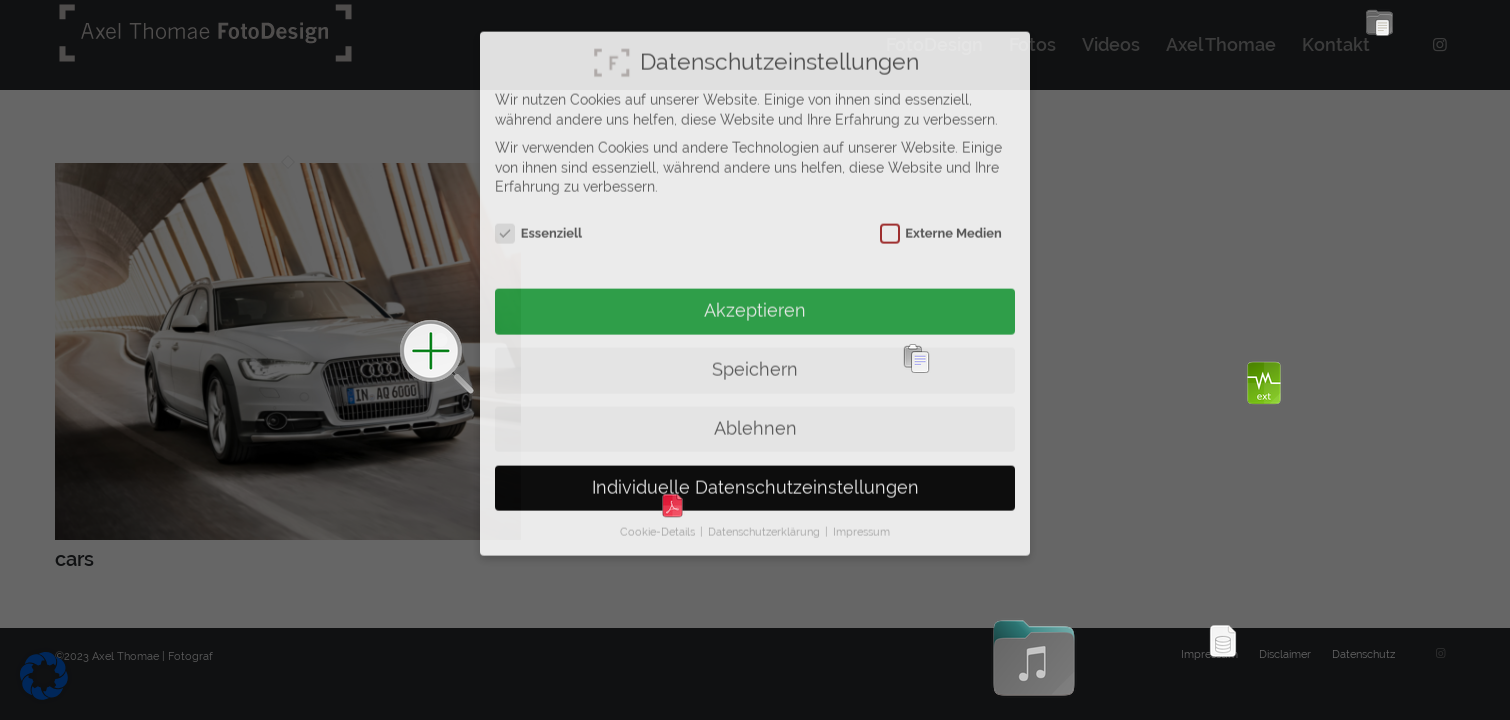 The width and height of the screenshot is (1510, 720). Describe the element at coordinates (1223, 641) in the screenshot. I see `open a SQL database file` at that location.